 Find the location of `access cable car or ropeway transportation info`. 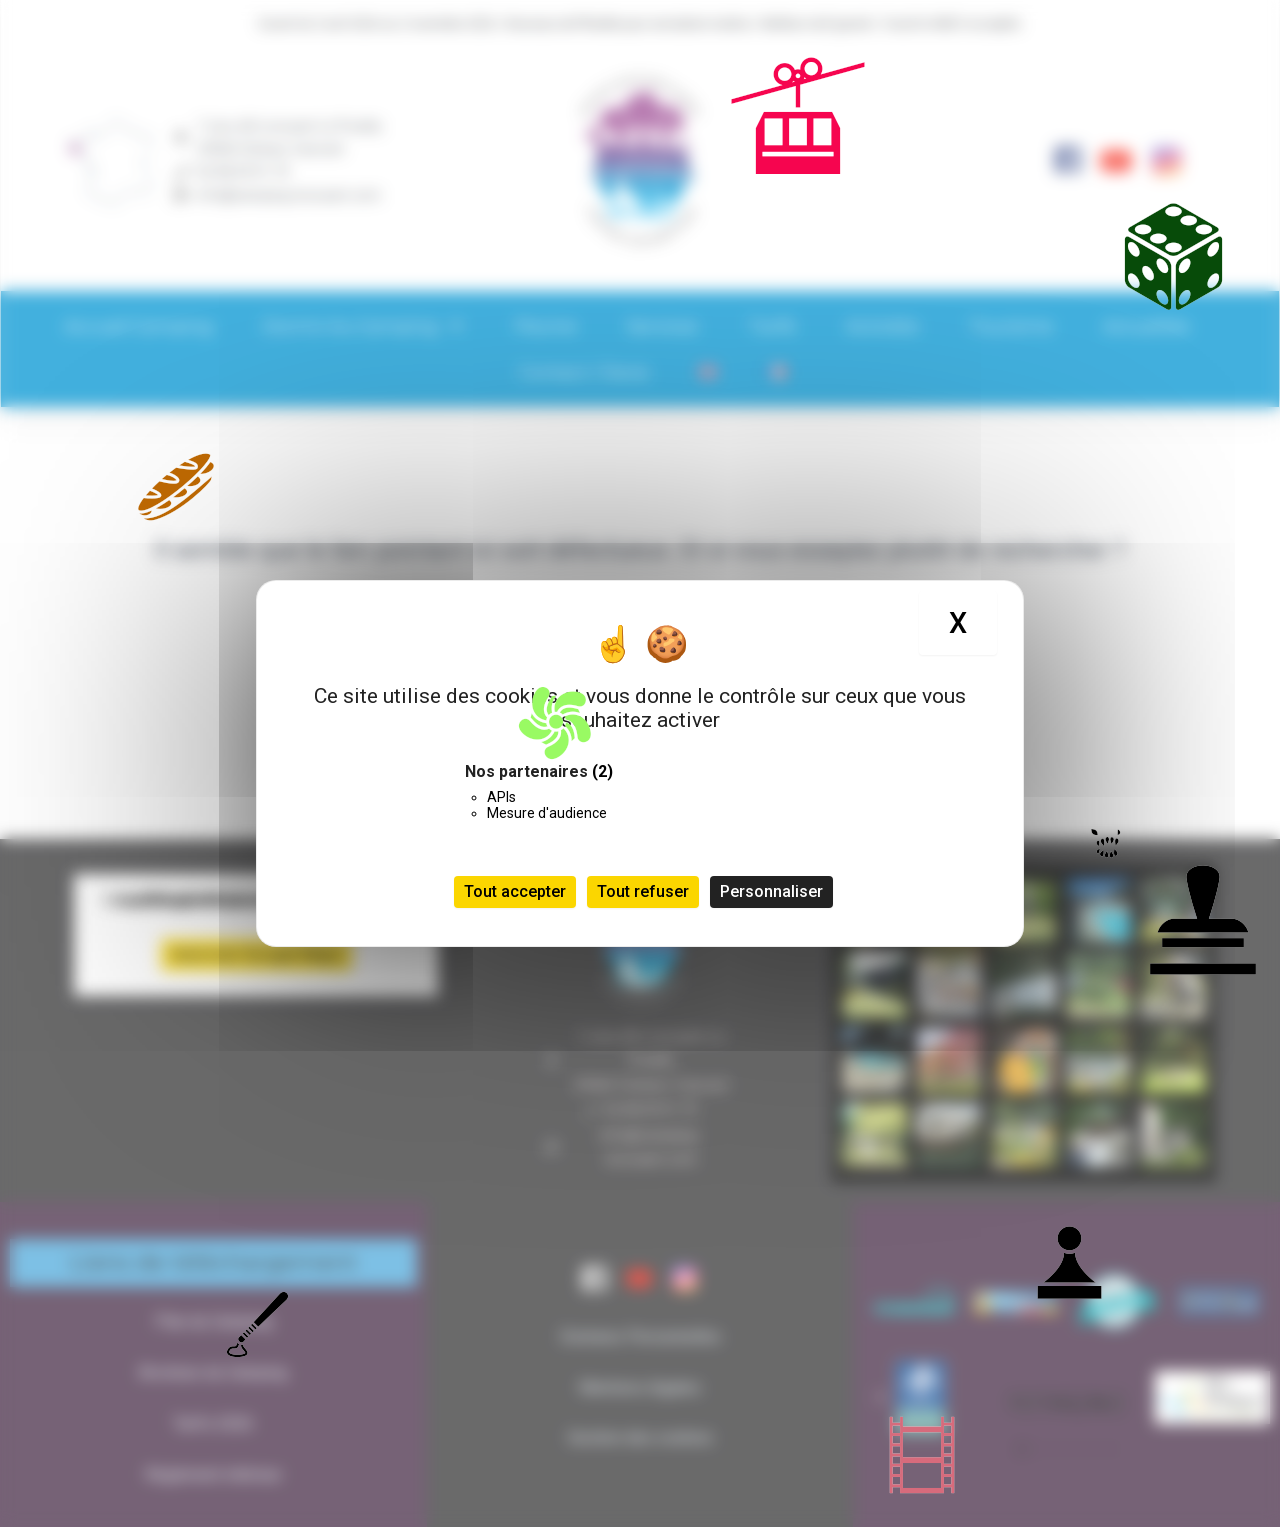

access cable car or ropeway transportation info is located at coordinates (798, 123).